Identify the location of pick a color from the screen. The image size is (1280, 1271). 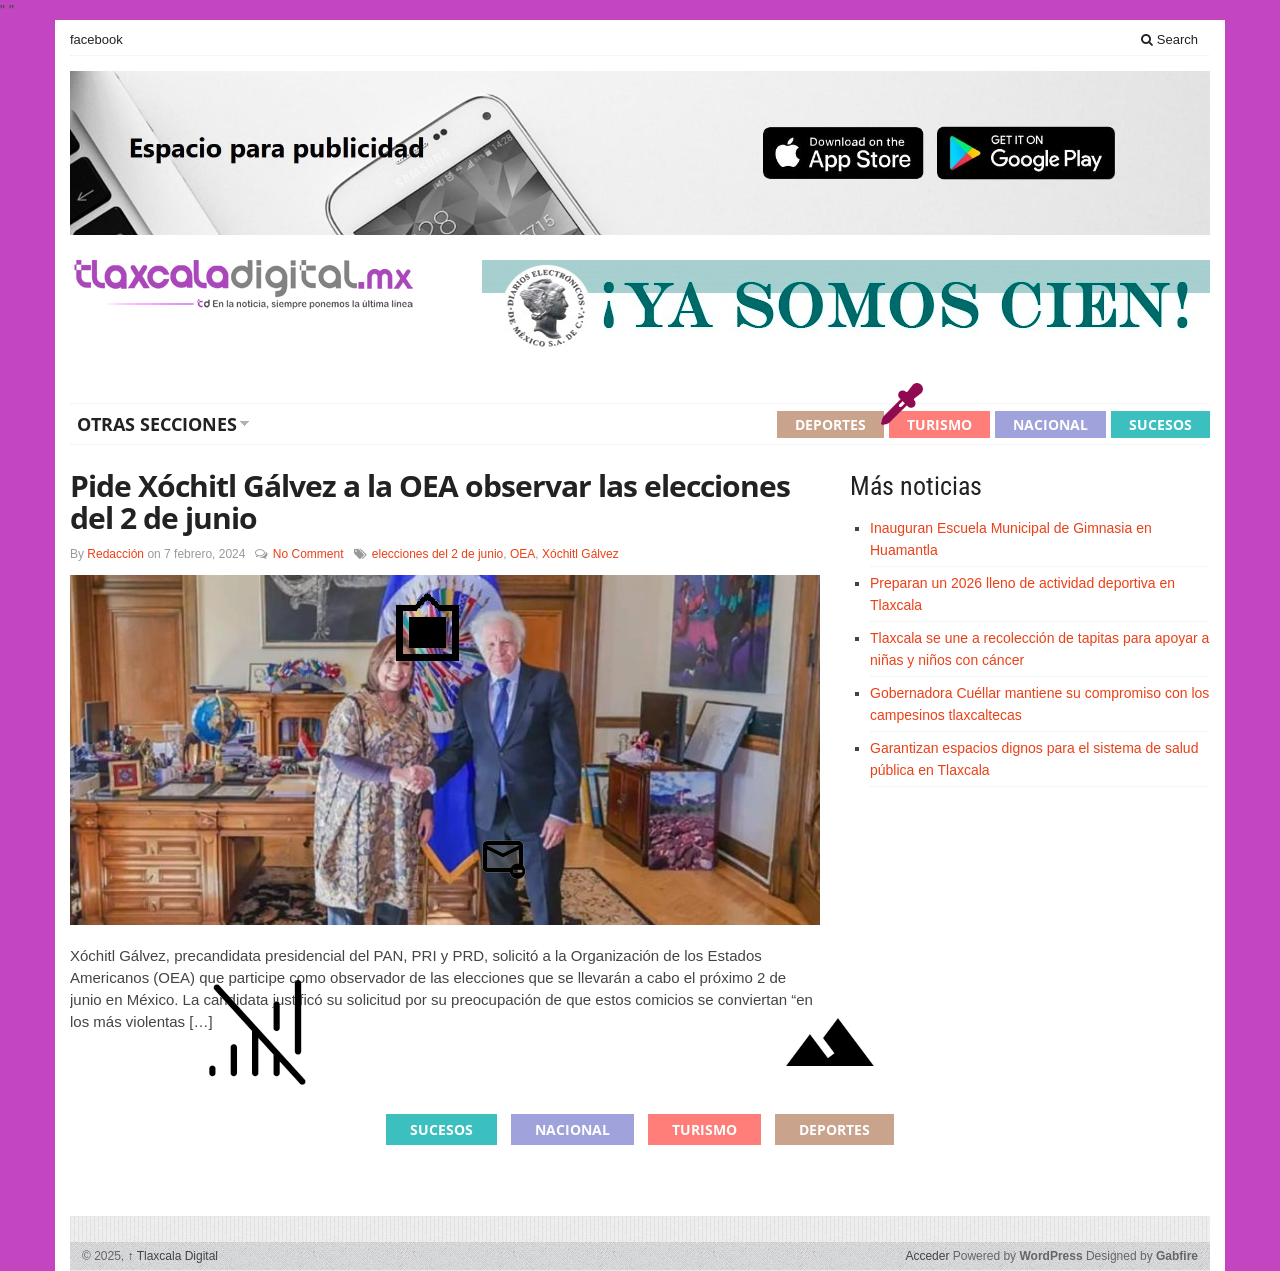
(902, 404).